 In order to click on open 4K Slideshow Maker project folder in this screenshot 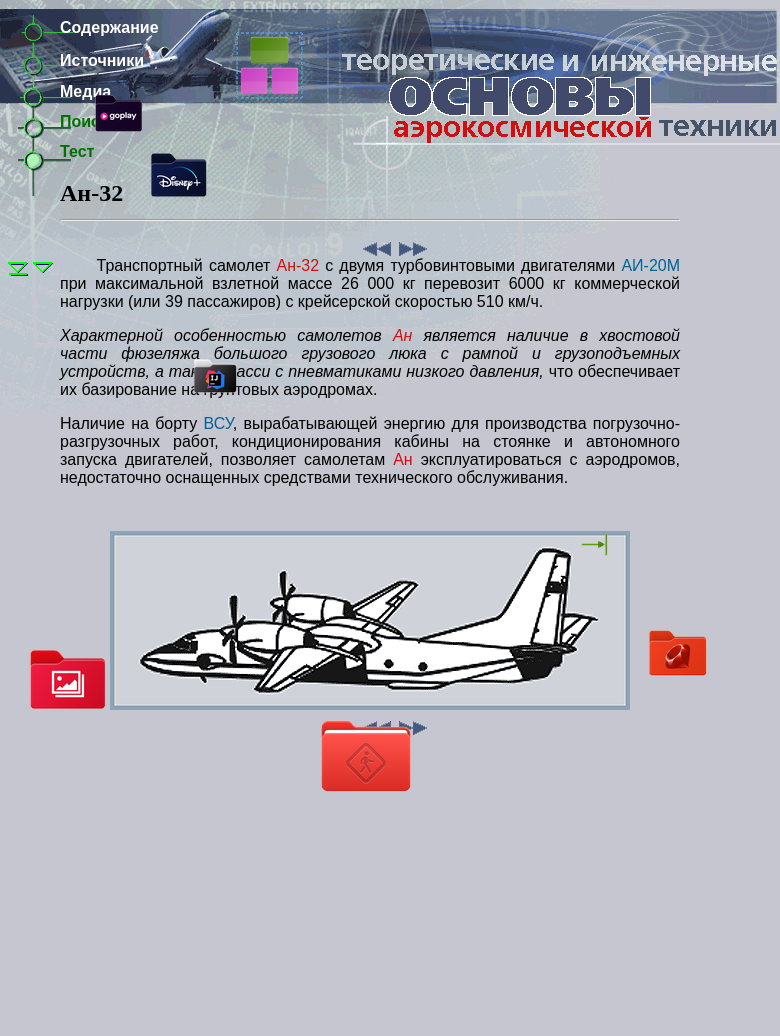, I will do `click(67, 681)`.